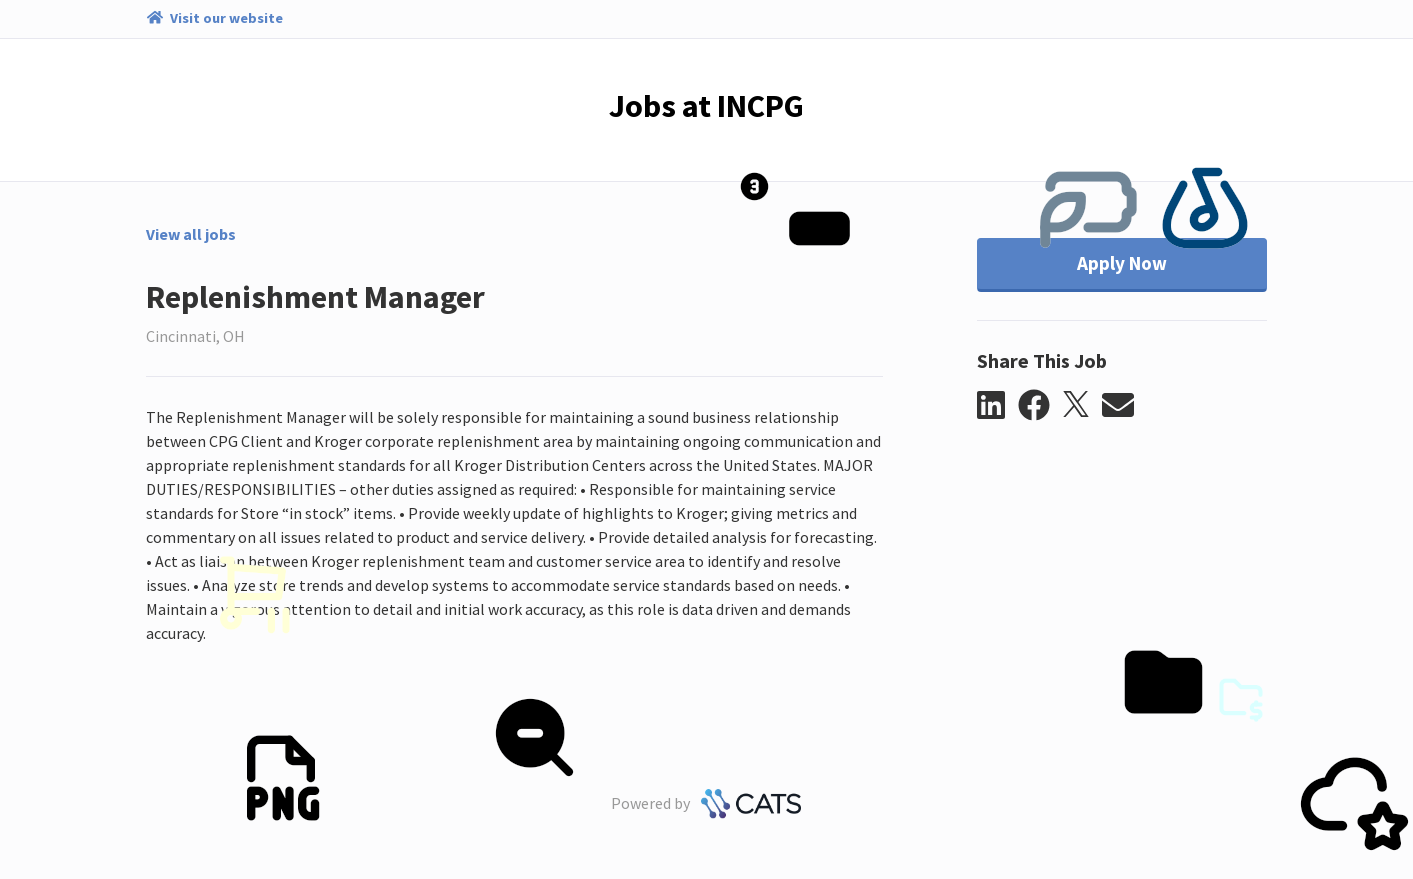 The height and width of the screenshot is (879, 1413). What do you see at coordinates (281, 778) in the screenshot?
I see `indicates a PNG image file type` at bounding box center [281, 778].